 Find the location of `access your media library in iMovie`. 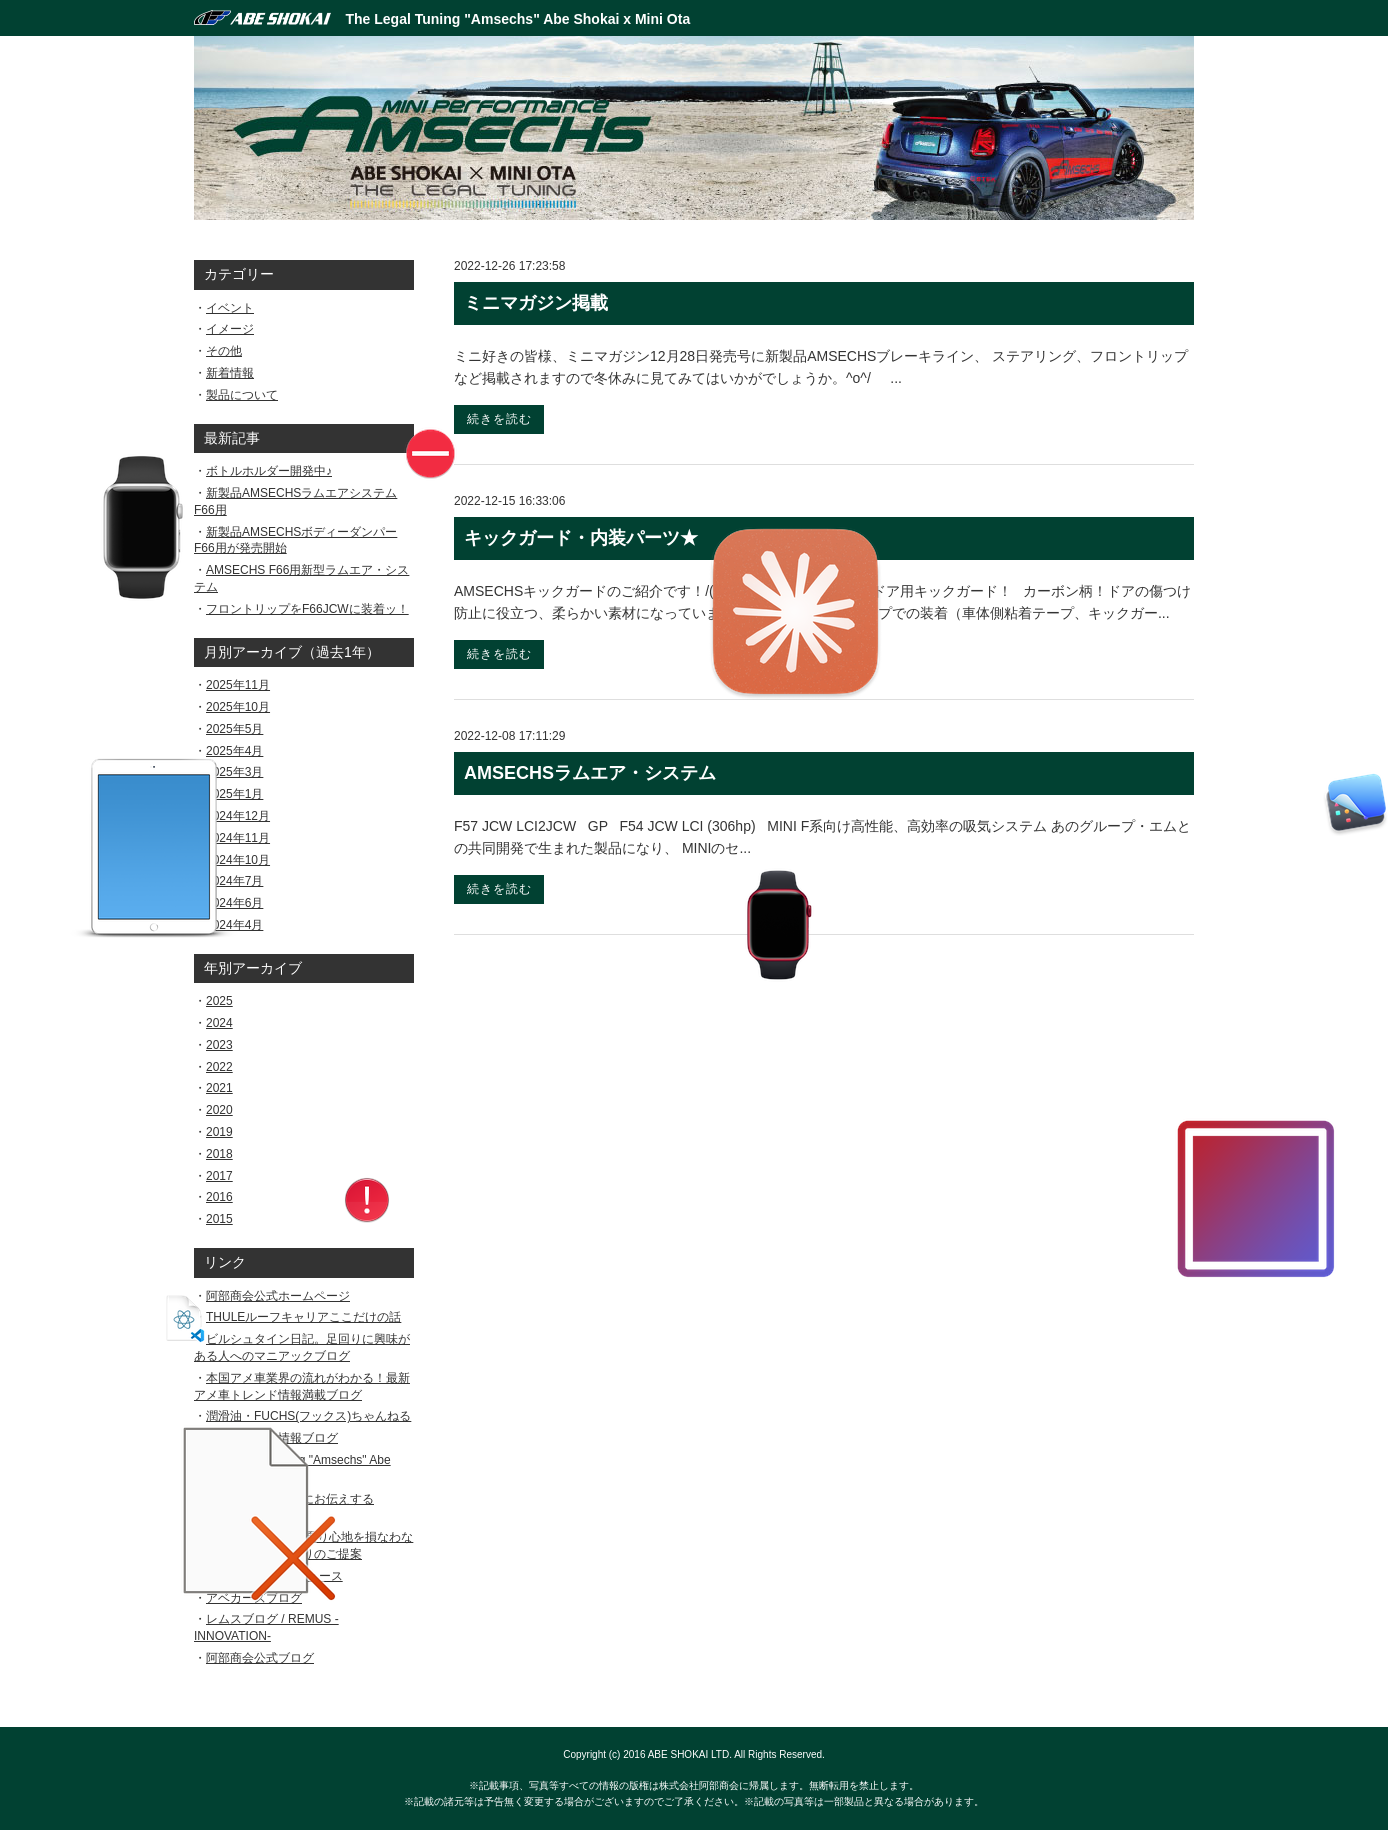

access your media library in iMovie is located at coordinates (1255, 1198).